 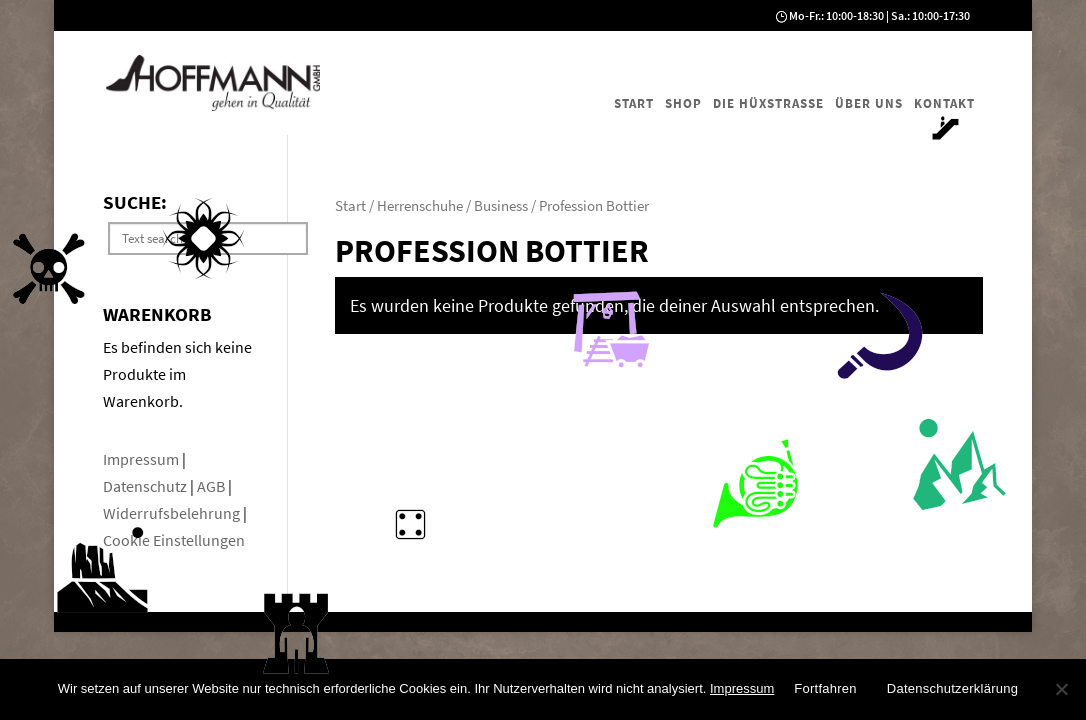 What do you see at coordinates (295, 633) in the screenshot?
I see `access defensive structures or fortifications` at bounding box center [295, 633].